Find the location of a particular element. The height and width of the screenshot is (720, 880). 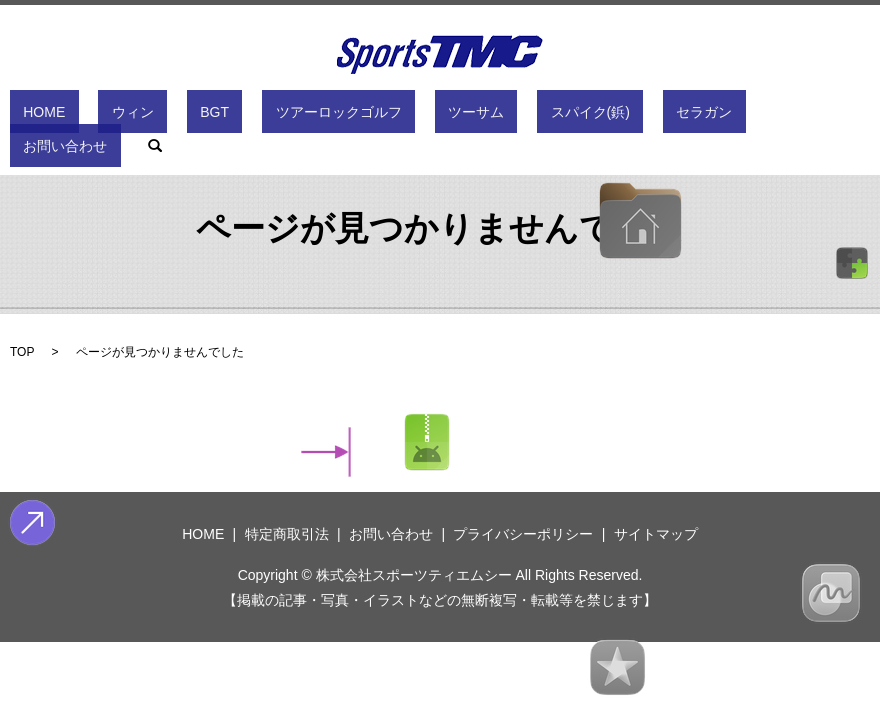

android application package file (APK) is located at coordinates (427, 442).